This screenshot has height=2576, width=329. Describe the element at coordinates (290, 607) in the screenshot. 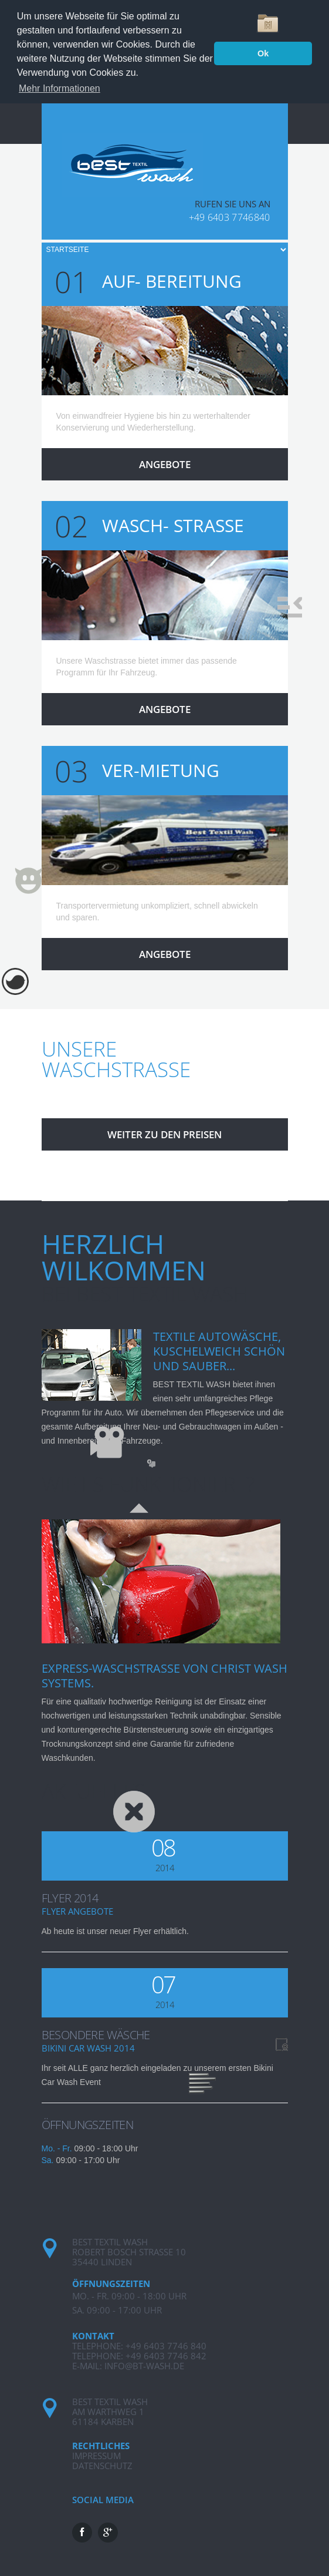

I see `decrease text indentation` at that location.